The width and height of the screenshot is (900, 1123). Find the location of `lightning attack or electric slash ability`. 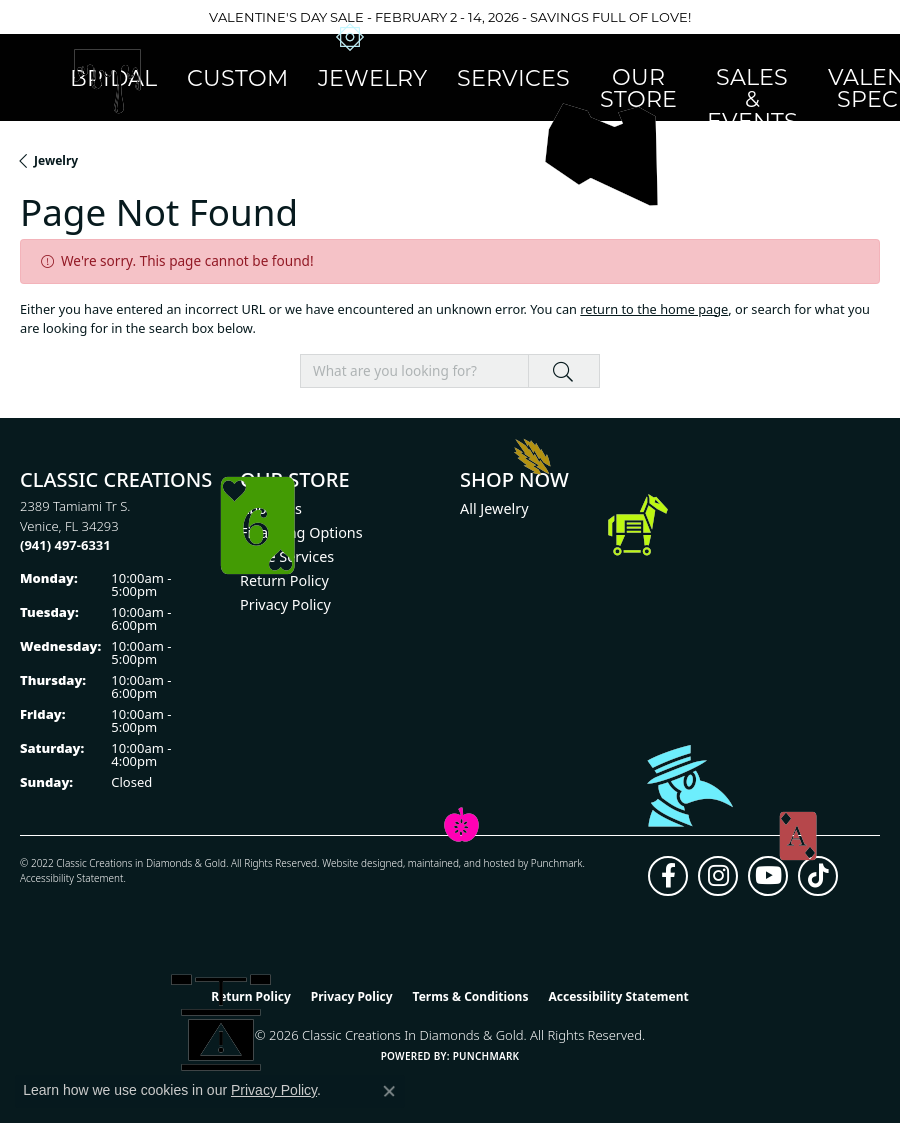

lightning attack or electric slash ability is located at coordinates (532, 456).